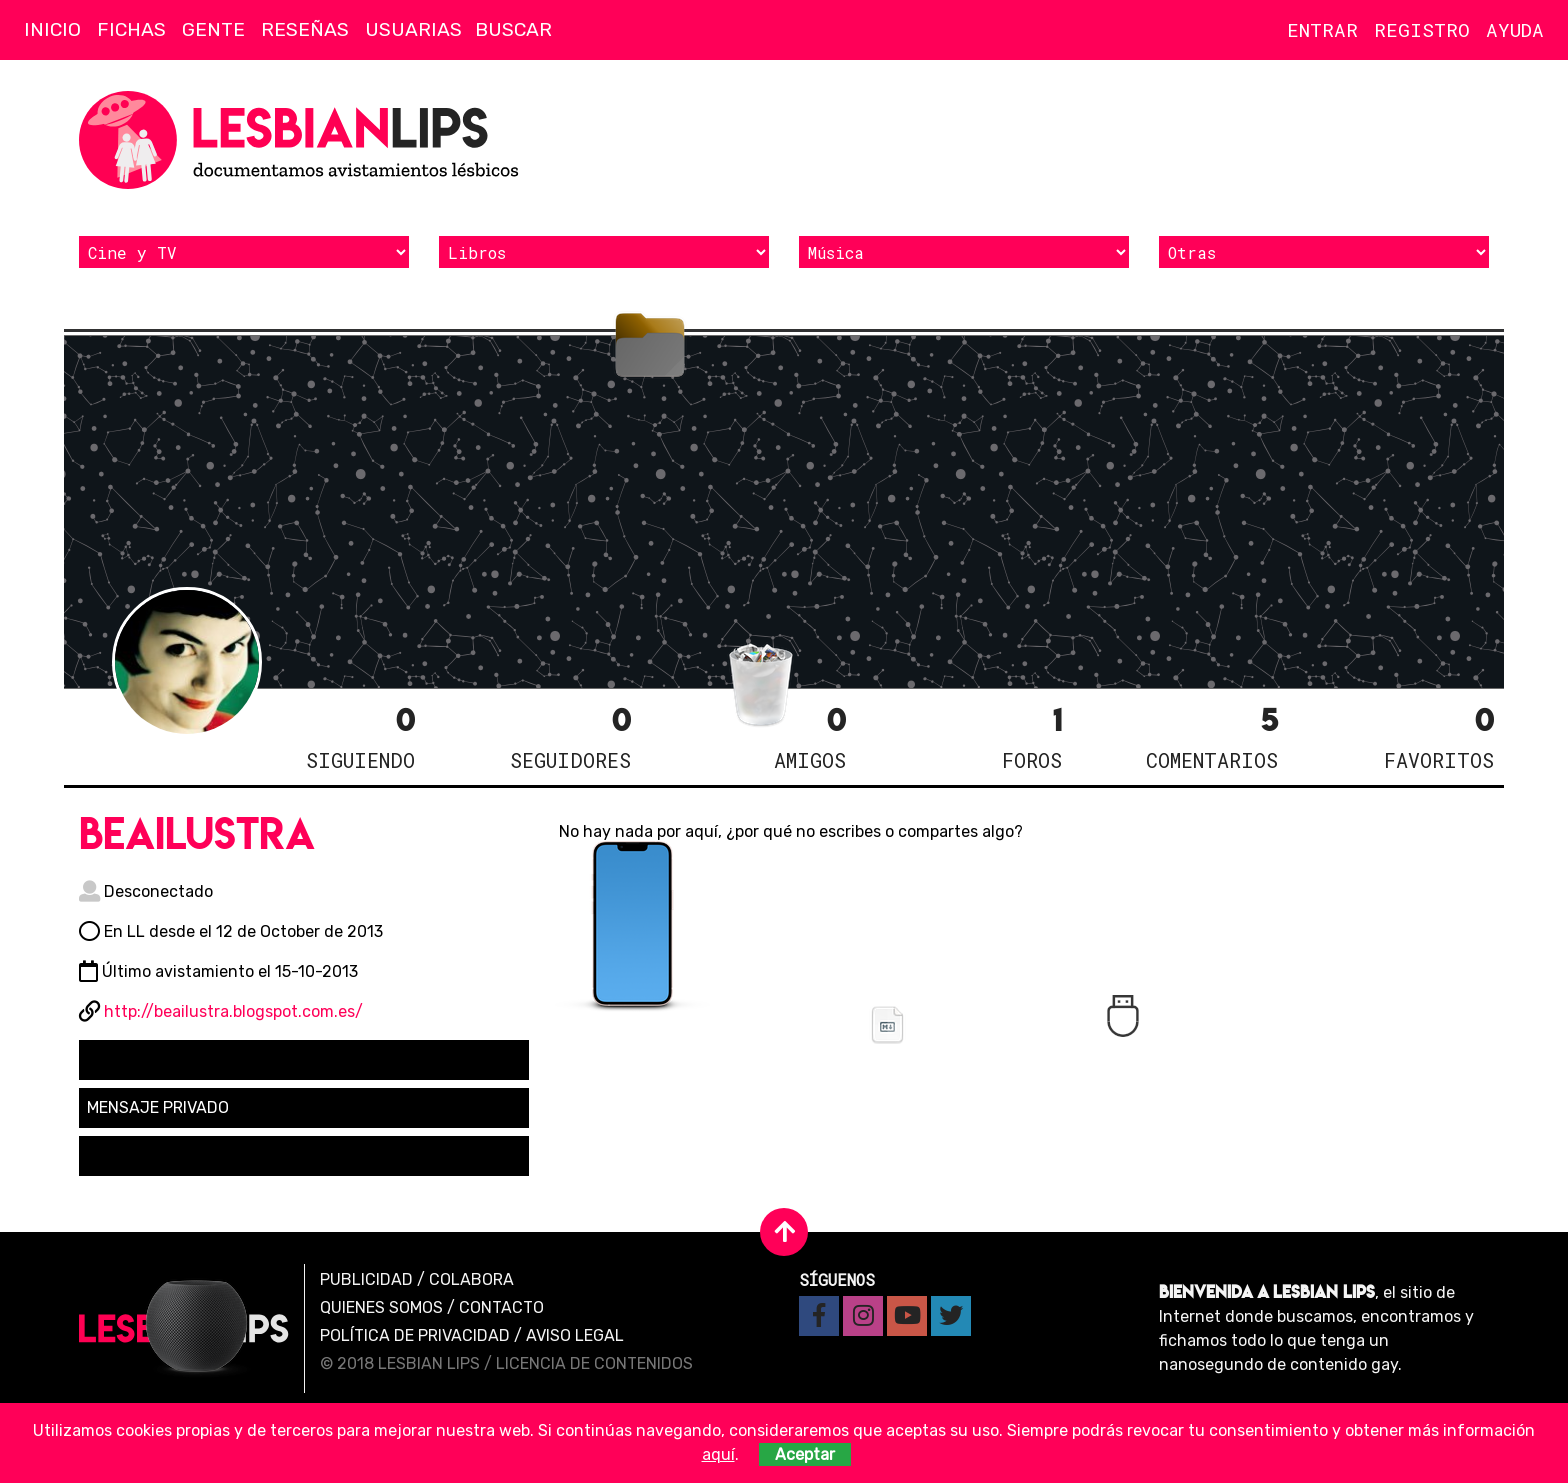 This screenshot has height=1483, width=1568. Describe the element at coordinates (632, 926) in the screenshot. I see `iPhone 13 device icon` at that location.